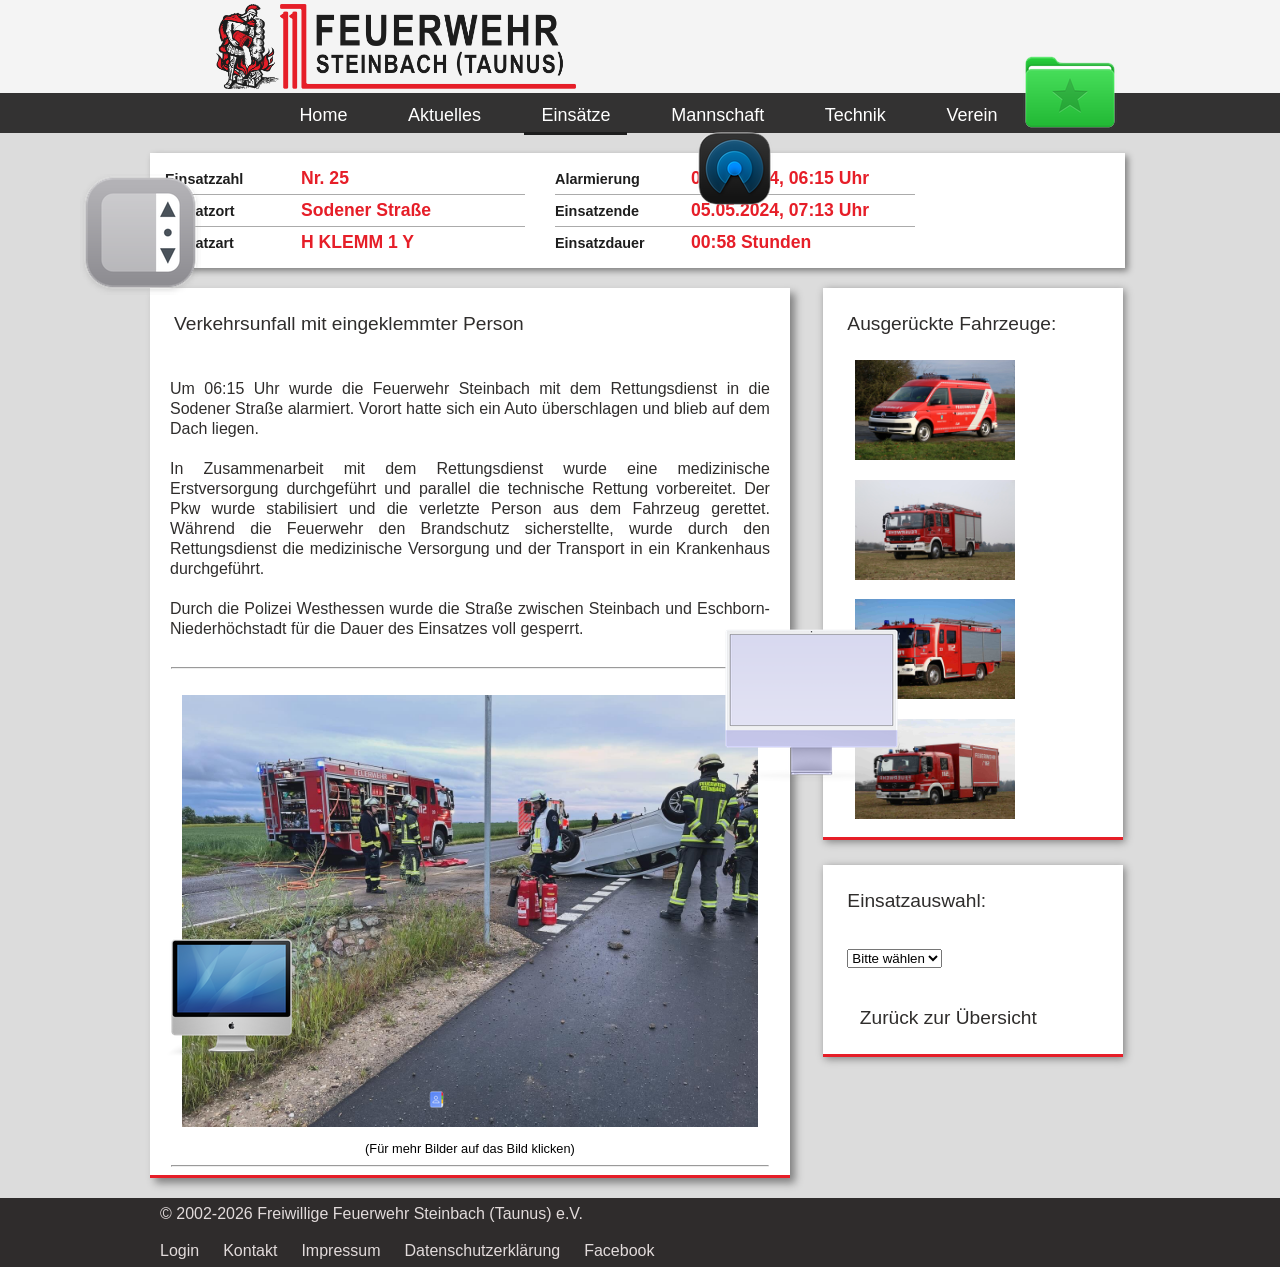 This screenshot has height=1267, width=1280. Describe the element at coordinates (436, 1099) in the screenshot. I see `open the contacts app` at that location.